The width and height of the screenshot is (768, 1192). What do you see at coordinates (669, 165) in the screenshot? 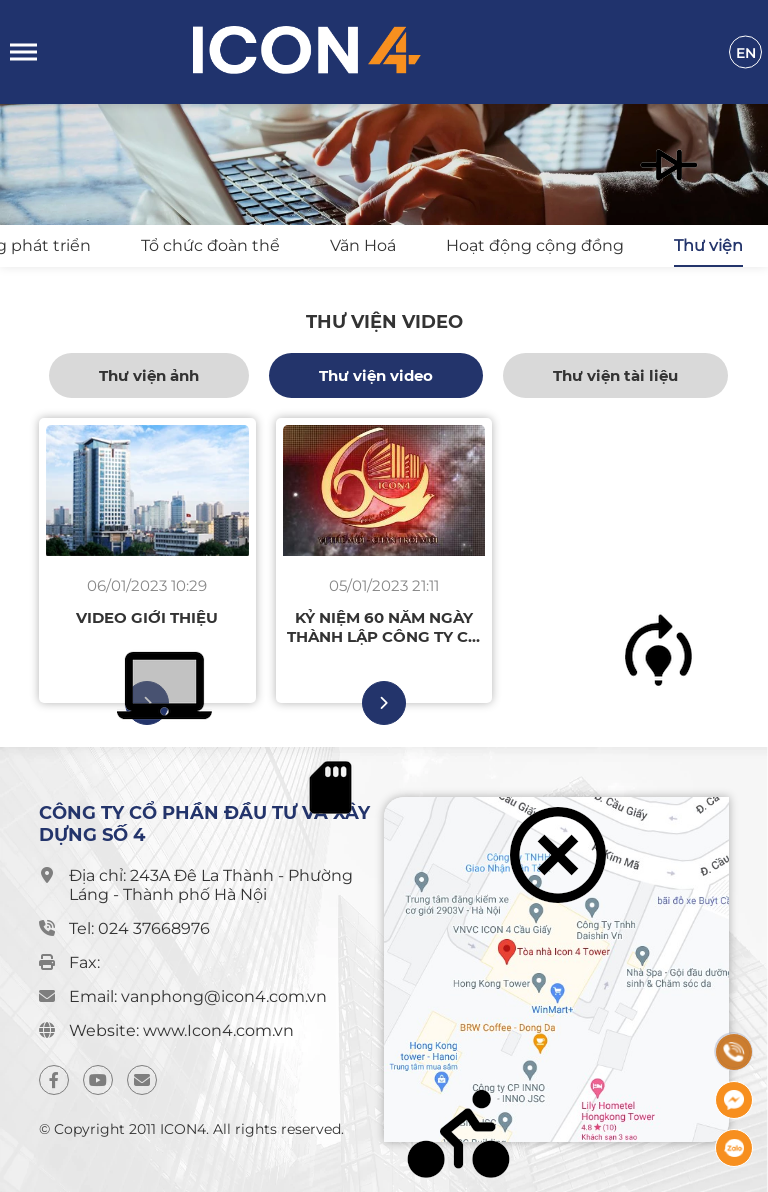
I see `represents a diode component in a circuit diagram` at bounding box center [669, 165].